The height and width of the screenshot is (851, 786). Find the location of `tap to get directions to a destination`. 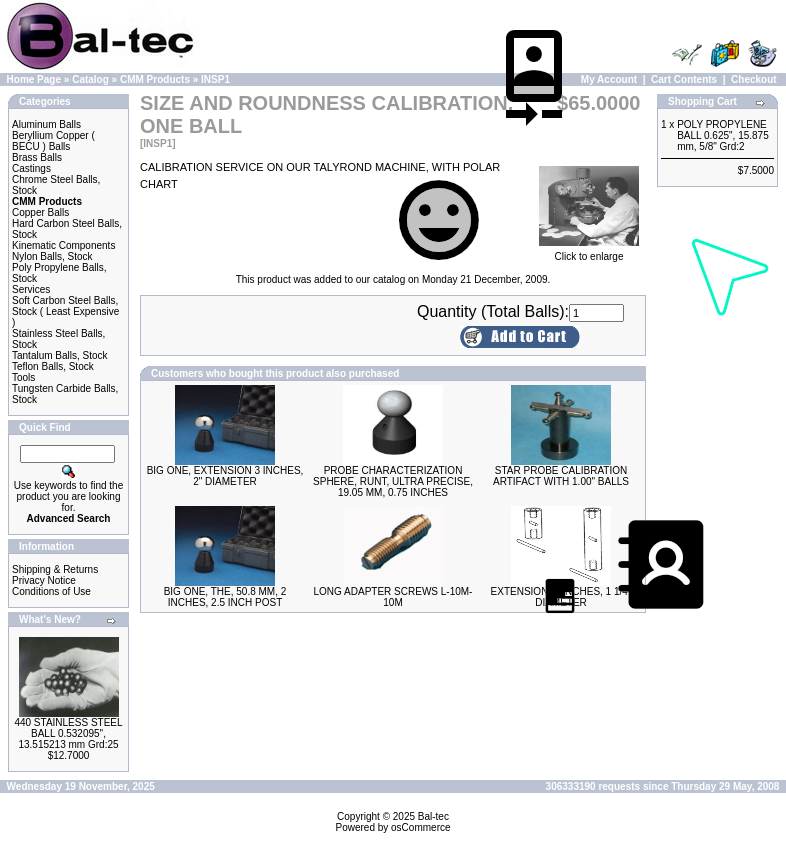

tap to get directions to a destination is located at coordinates (724, 271).